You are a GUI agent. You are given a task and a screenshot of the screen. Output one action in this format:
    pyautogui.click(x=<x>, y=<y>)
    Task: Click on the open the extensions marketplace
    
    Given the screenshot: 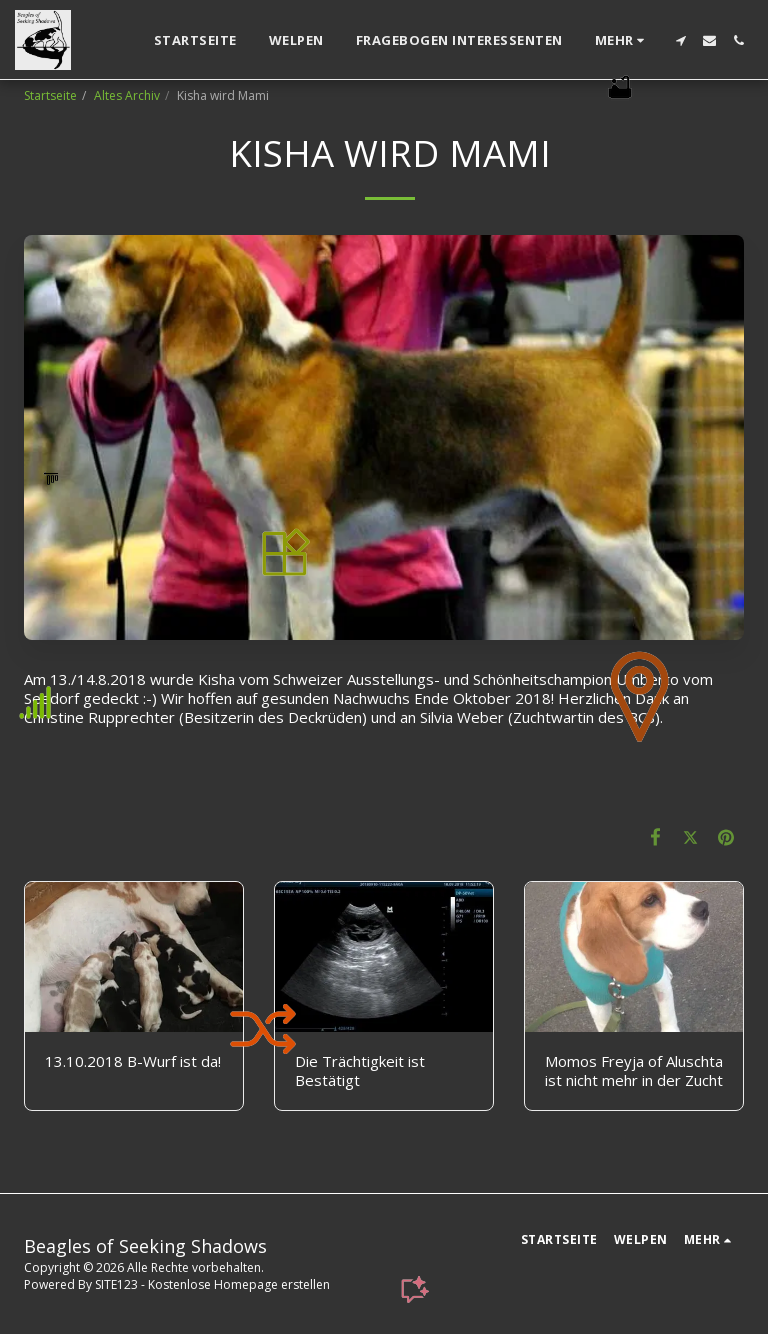 What is the action you would take?
    pyautogui.click(x=284, y=552)
    